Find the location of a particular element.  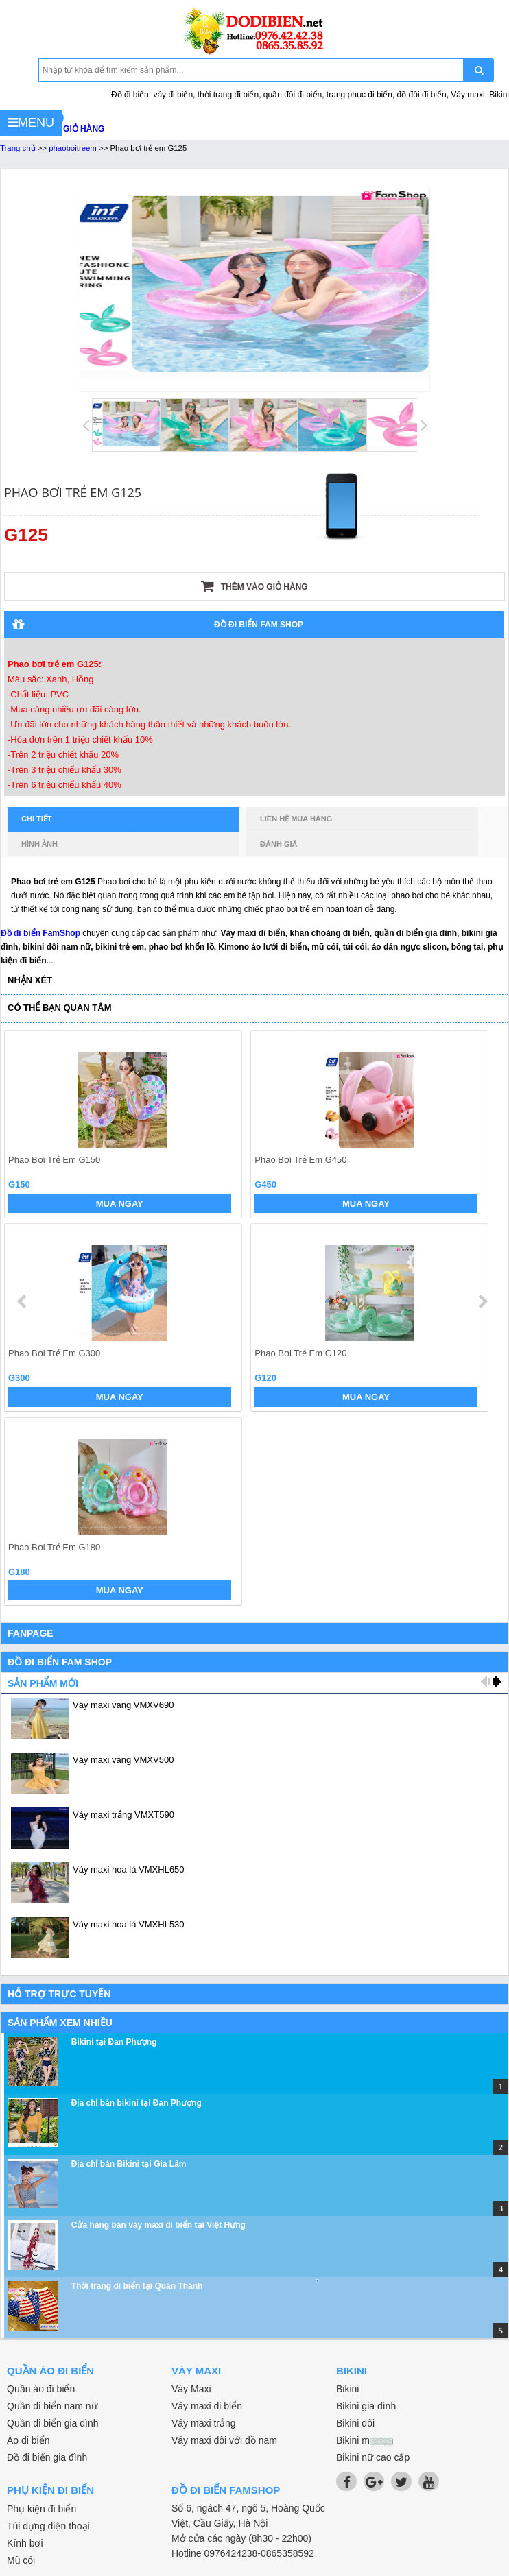

drop files here to add to folder is located at coordinates (311, 2276).